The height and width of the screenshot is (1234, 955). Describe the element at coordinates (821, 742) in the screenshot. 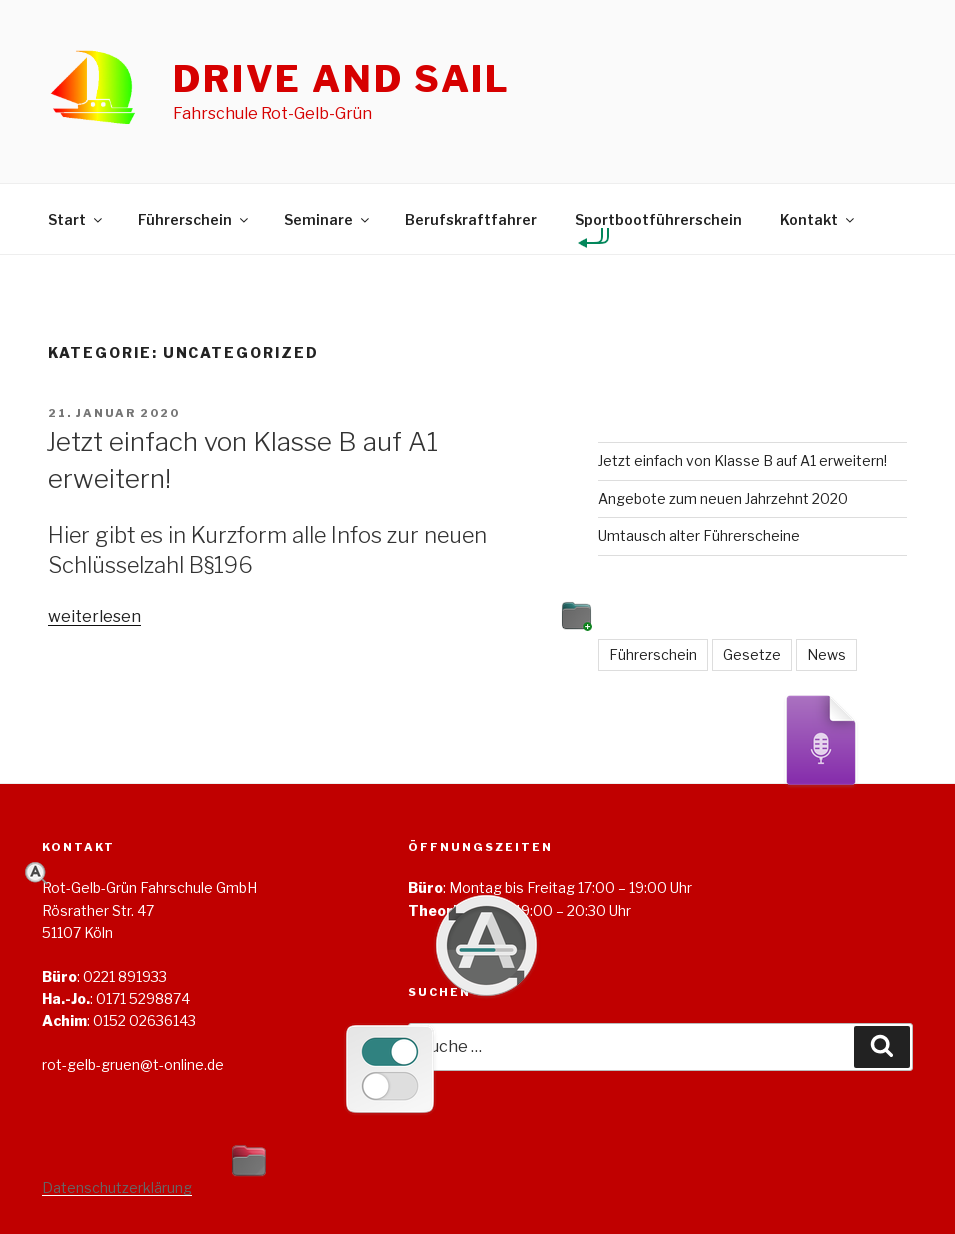

I see `a podcast audio file` at that location.